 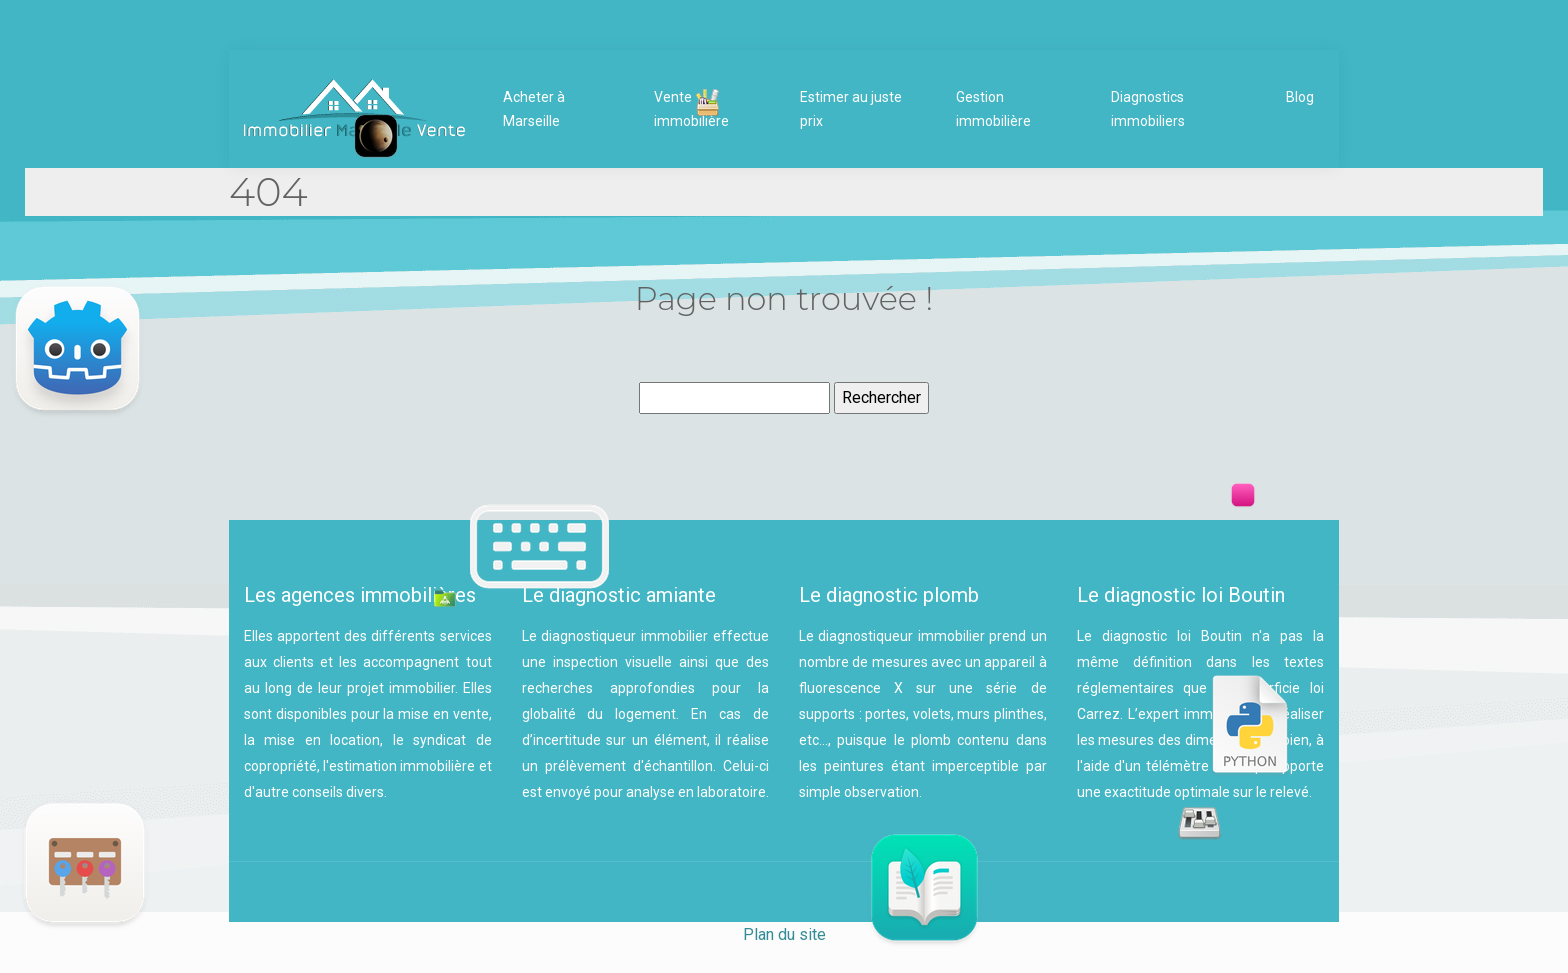 What do you see at coordinates (85, 863) in the screenshot?
I see `open keyrack password manager` at bounding box center [85, 863].